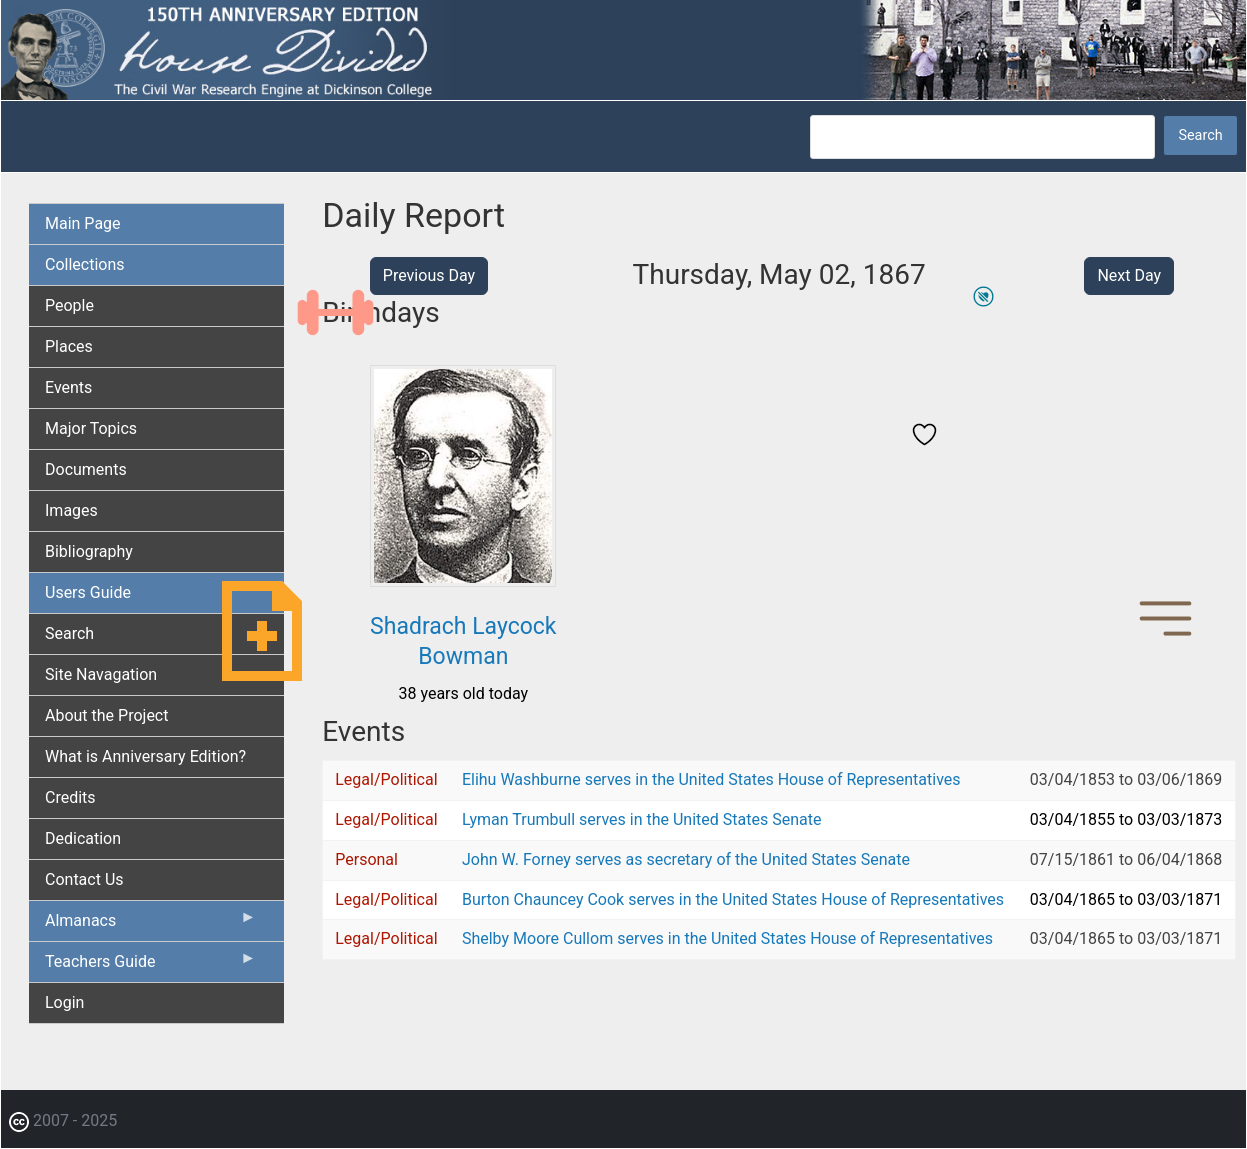  I want to click on access workout or fitness features, so click(335, 312).